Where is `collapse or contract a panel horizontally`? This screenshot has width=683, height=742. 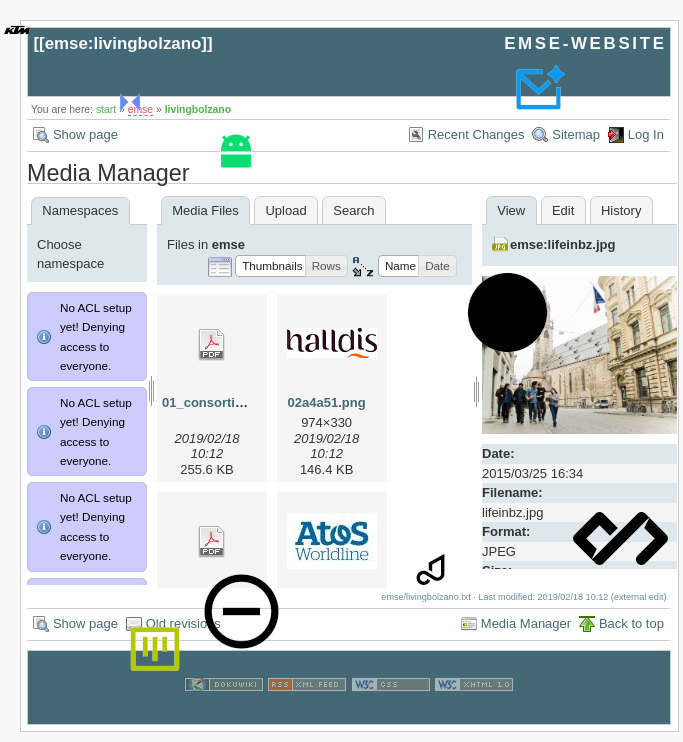 collapse or contract a panel horizontally is located at coordinates (130, 102).